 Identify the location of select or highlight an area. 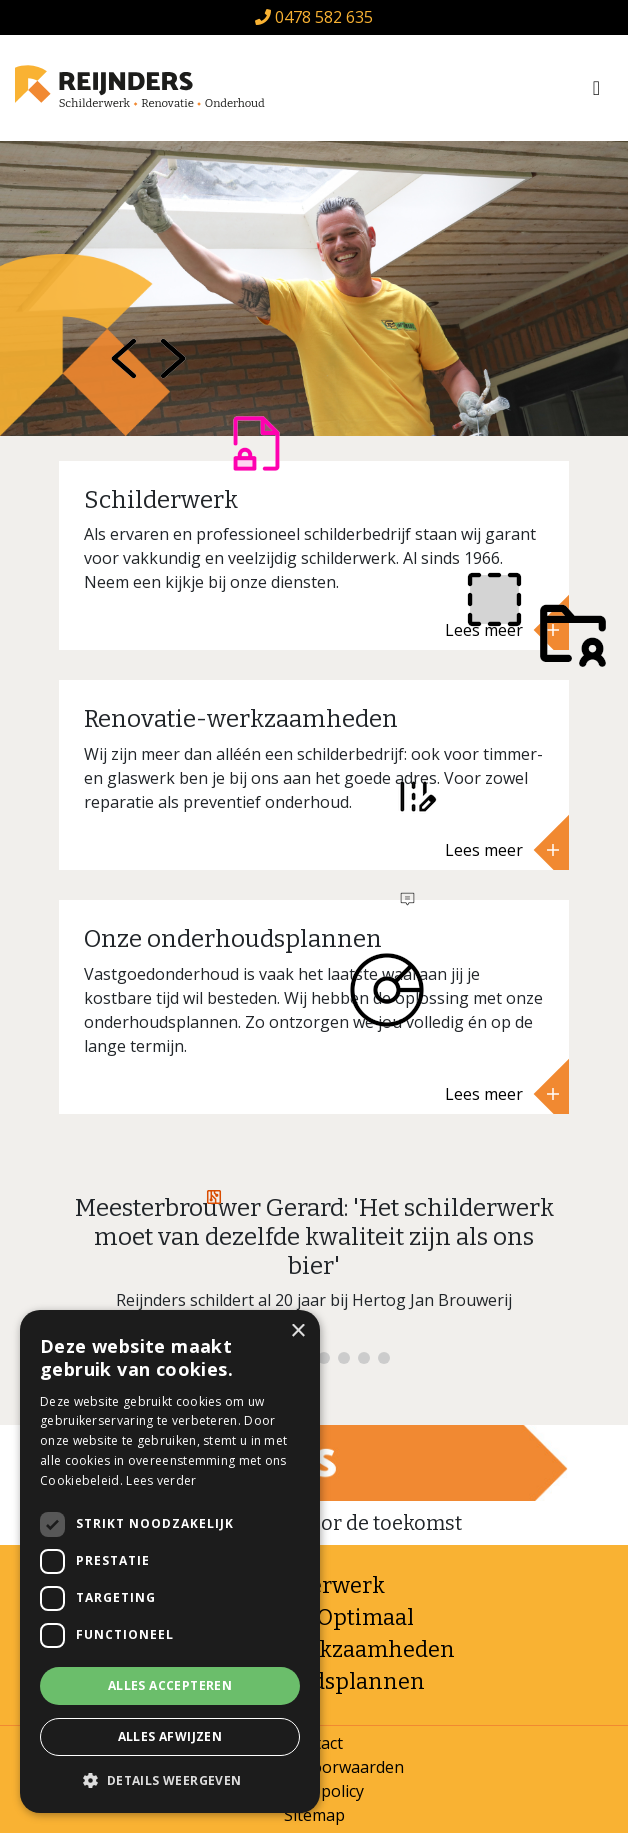
(494, 599).